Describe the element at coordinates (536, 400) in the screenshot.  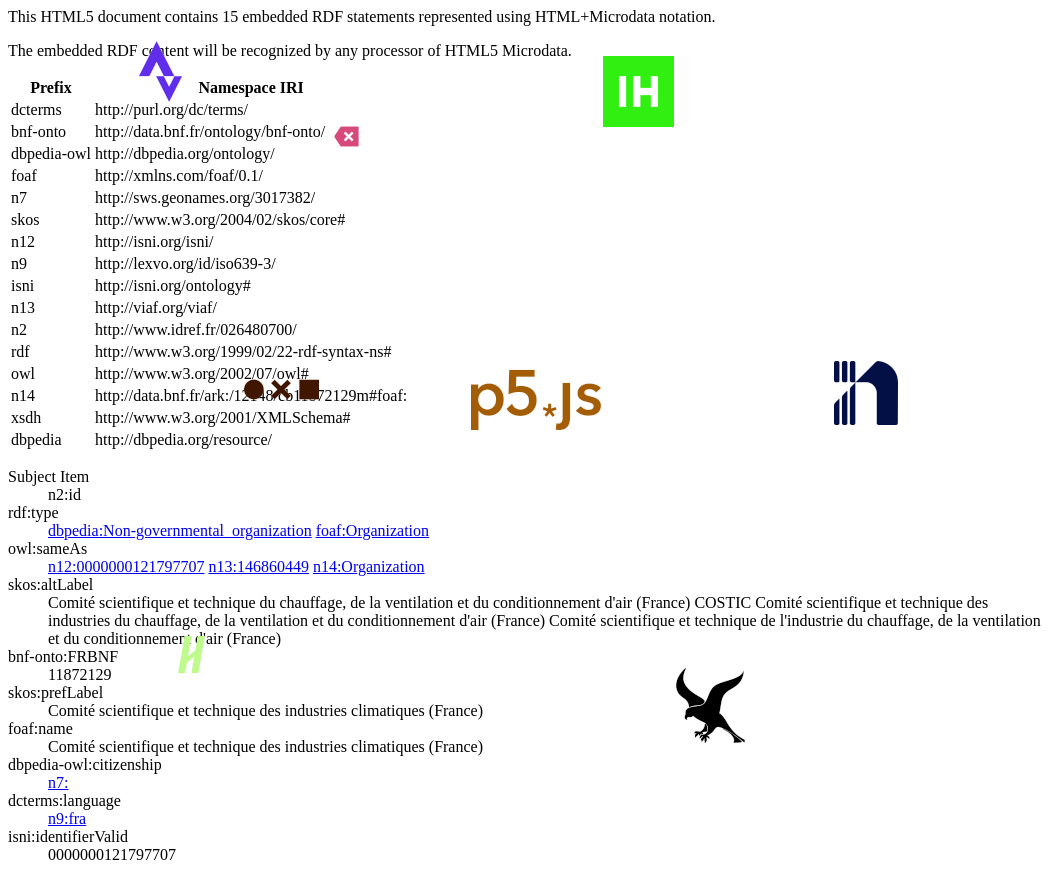
I see `p5.js creative coding library logo` at that location.